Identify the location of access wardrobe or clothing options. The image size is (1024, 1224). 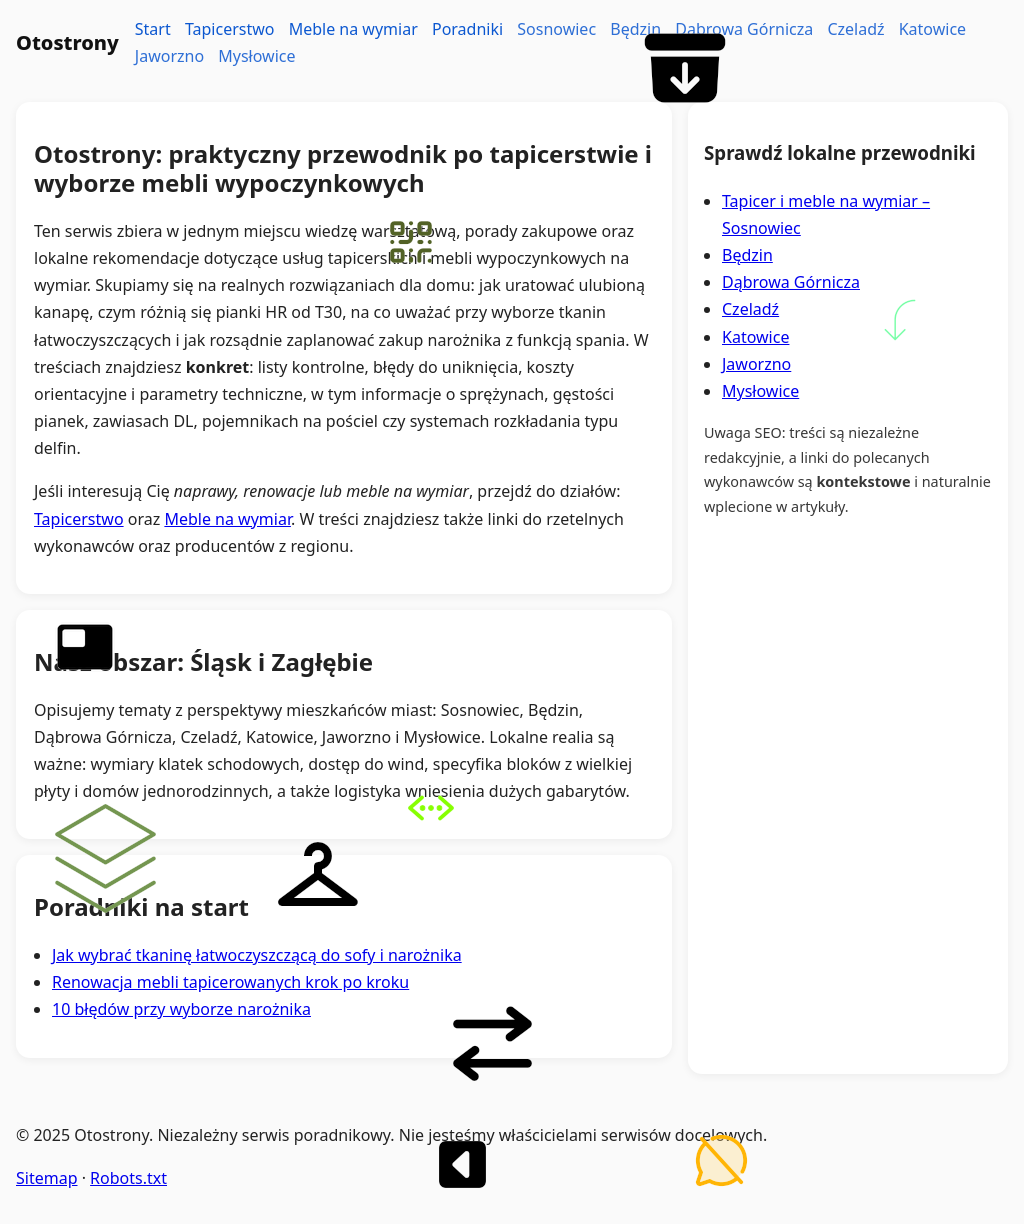
(318, 874).